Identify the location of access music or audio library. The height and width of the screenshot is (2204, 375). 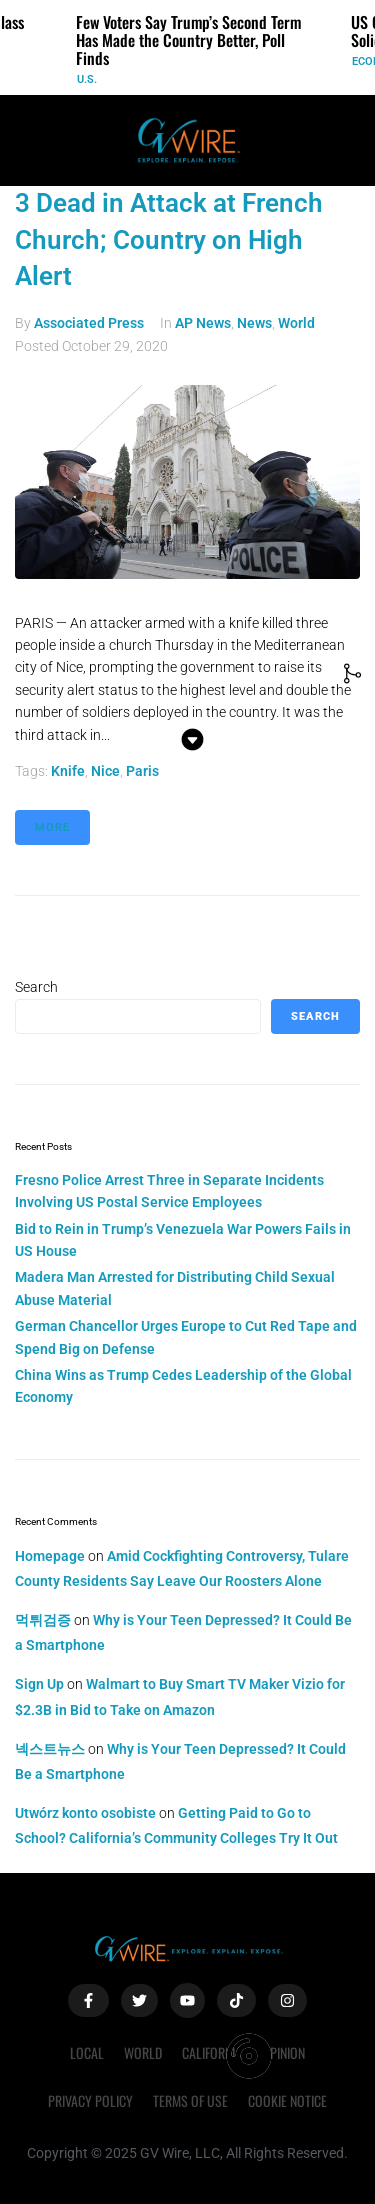
(249, 2056).